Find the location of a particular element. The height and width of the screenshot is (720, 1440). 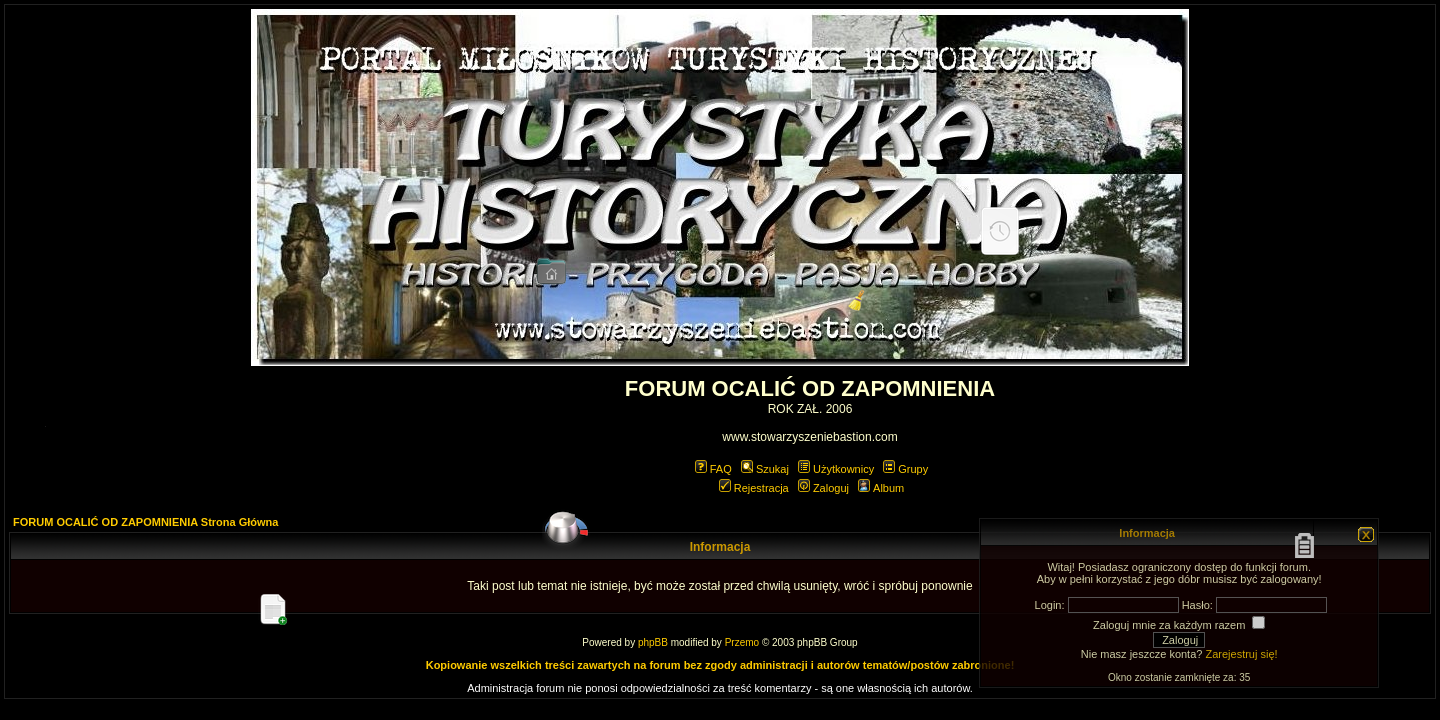

indicates battery is fully charged is located at coordinates (1304, 545).